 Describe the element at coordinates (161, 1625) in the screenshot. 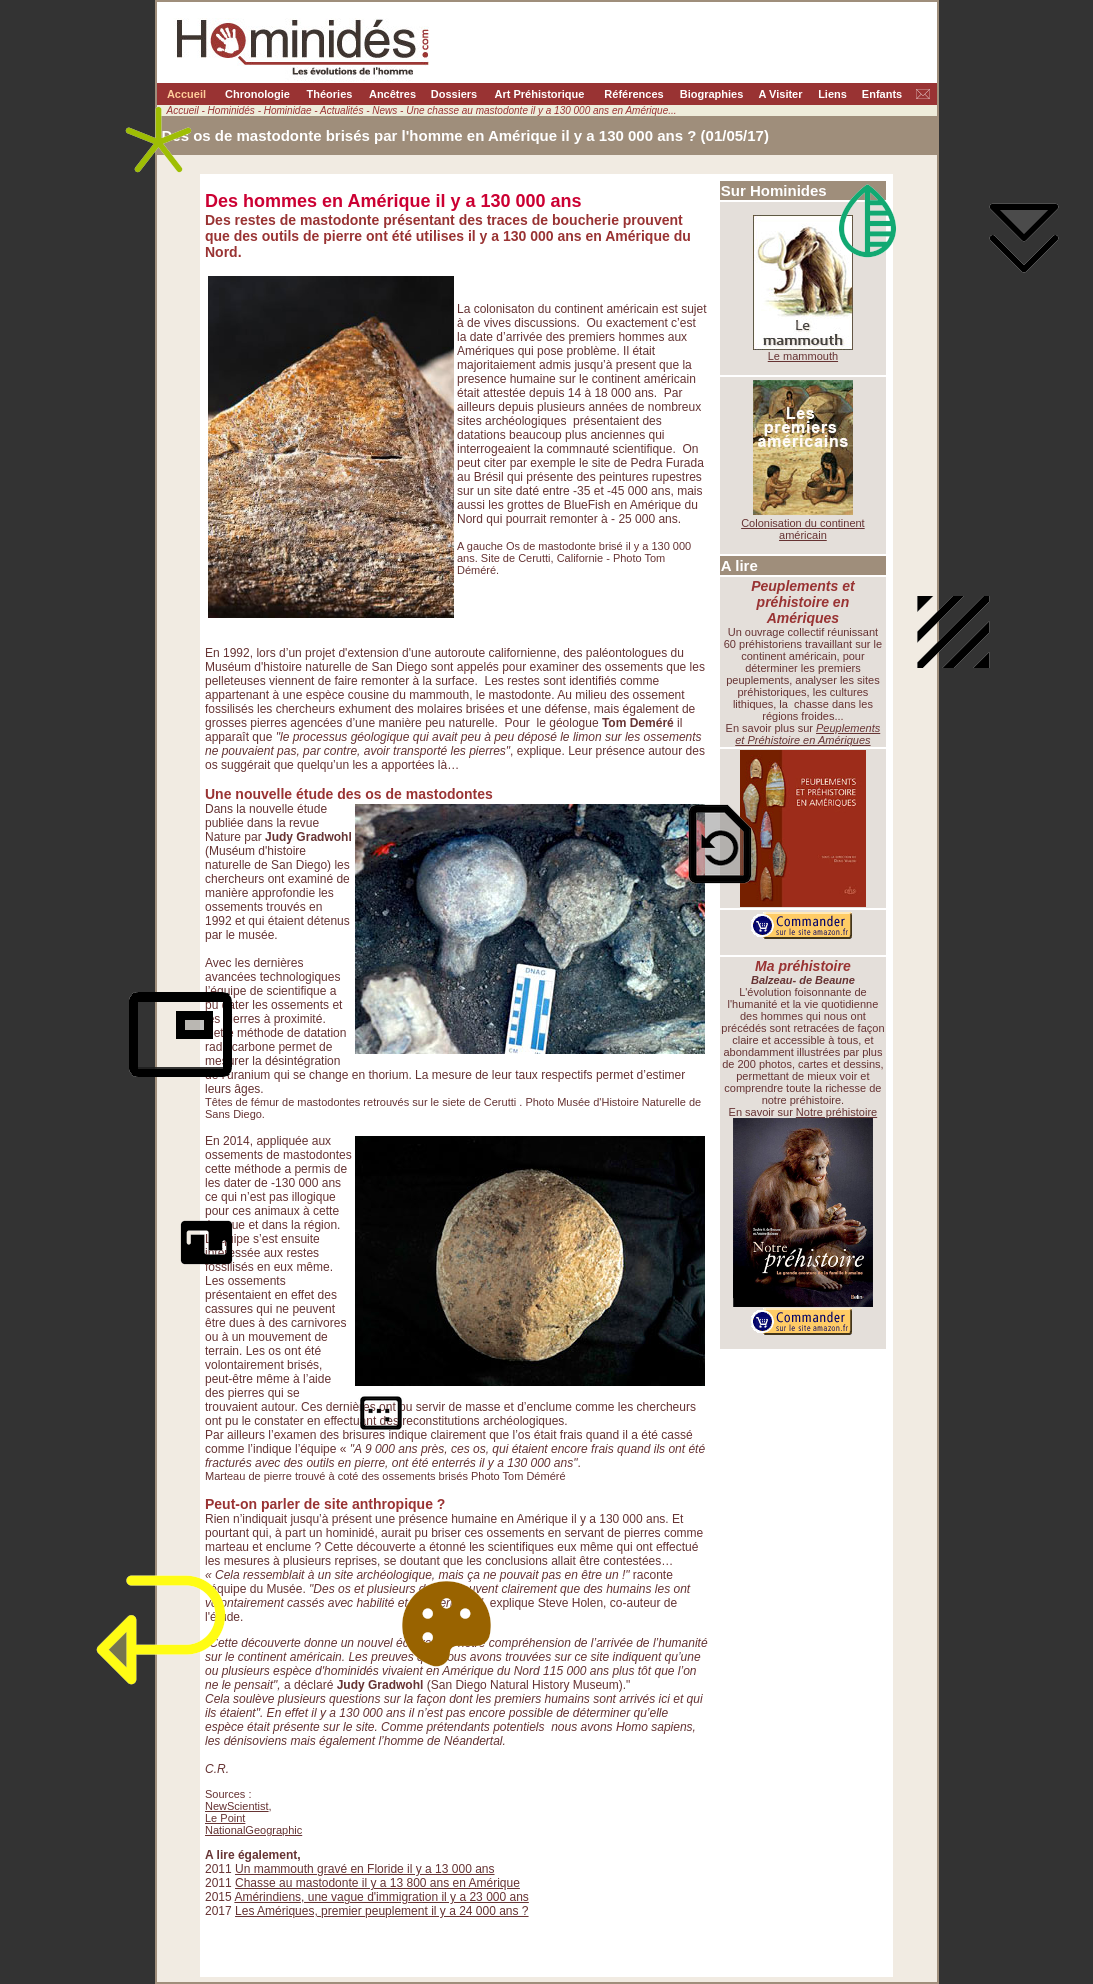

I see `undo last action` at that location.